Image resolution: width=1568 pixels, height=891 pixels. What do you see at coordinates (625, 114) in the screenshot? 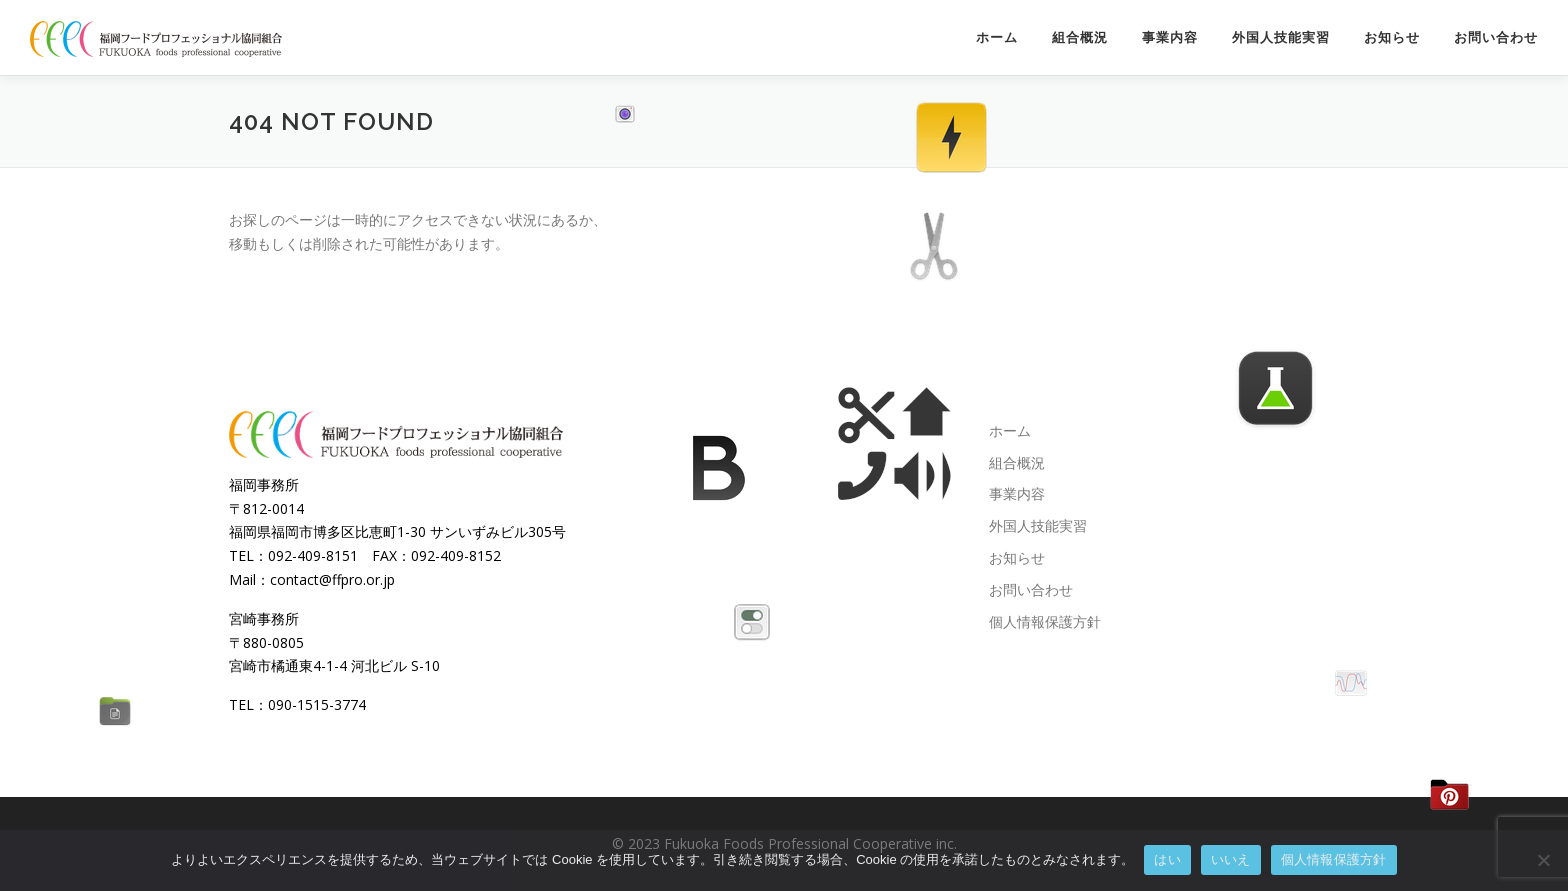
I see `open the camera app` at bounding box center [625, 114].